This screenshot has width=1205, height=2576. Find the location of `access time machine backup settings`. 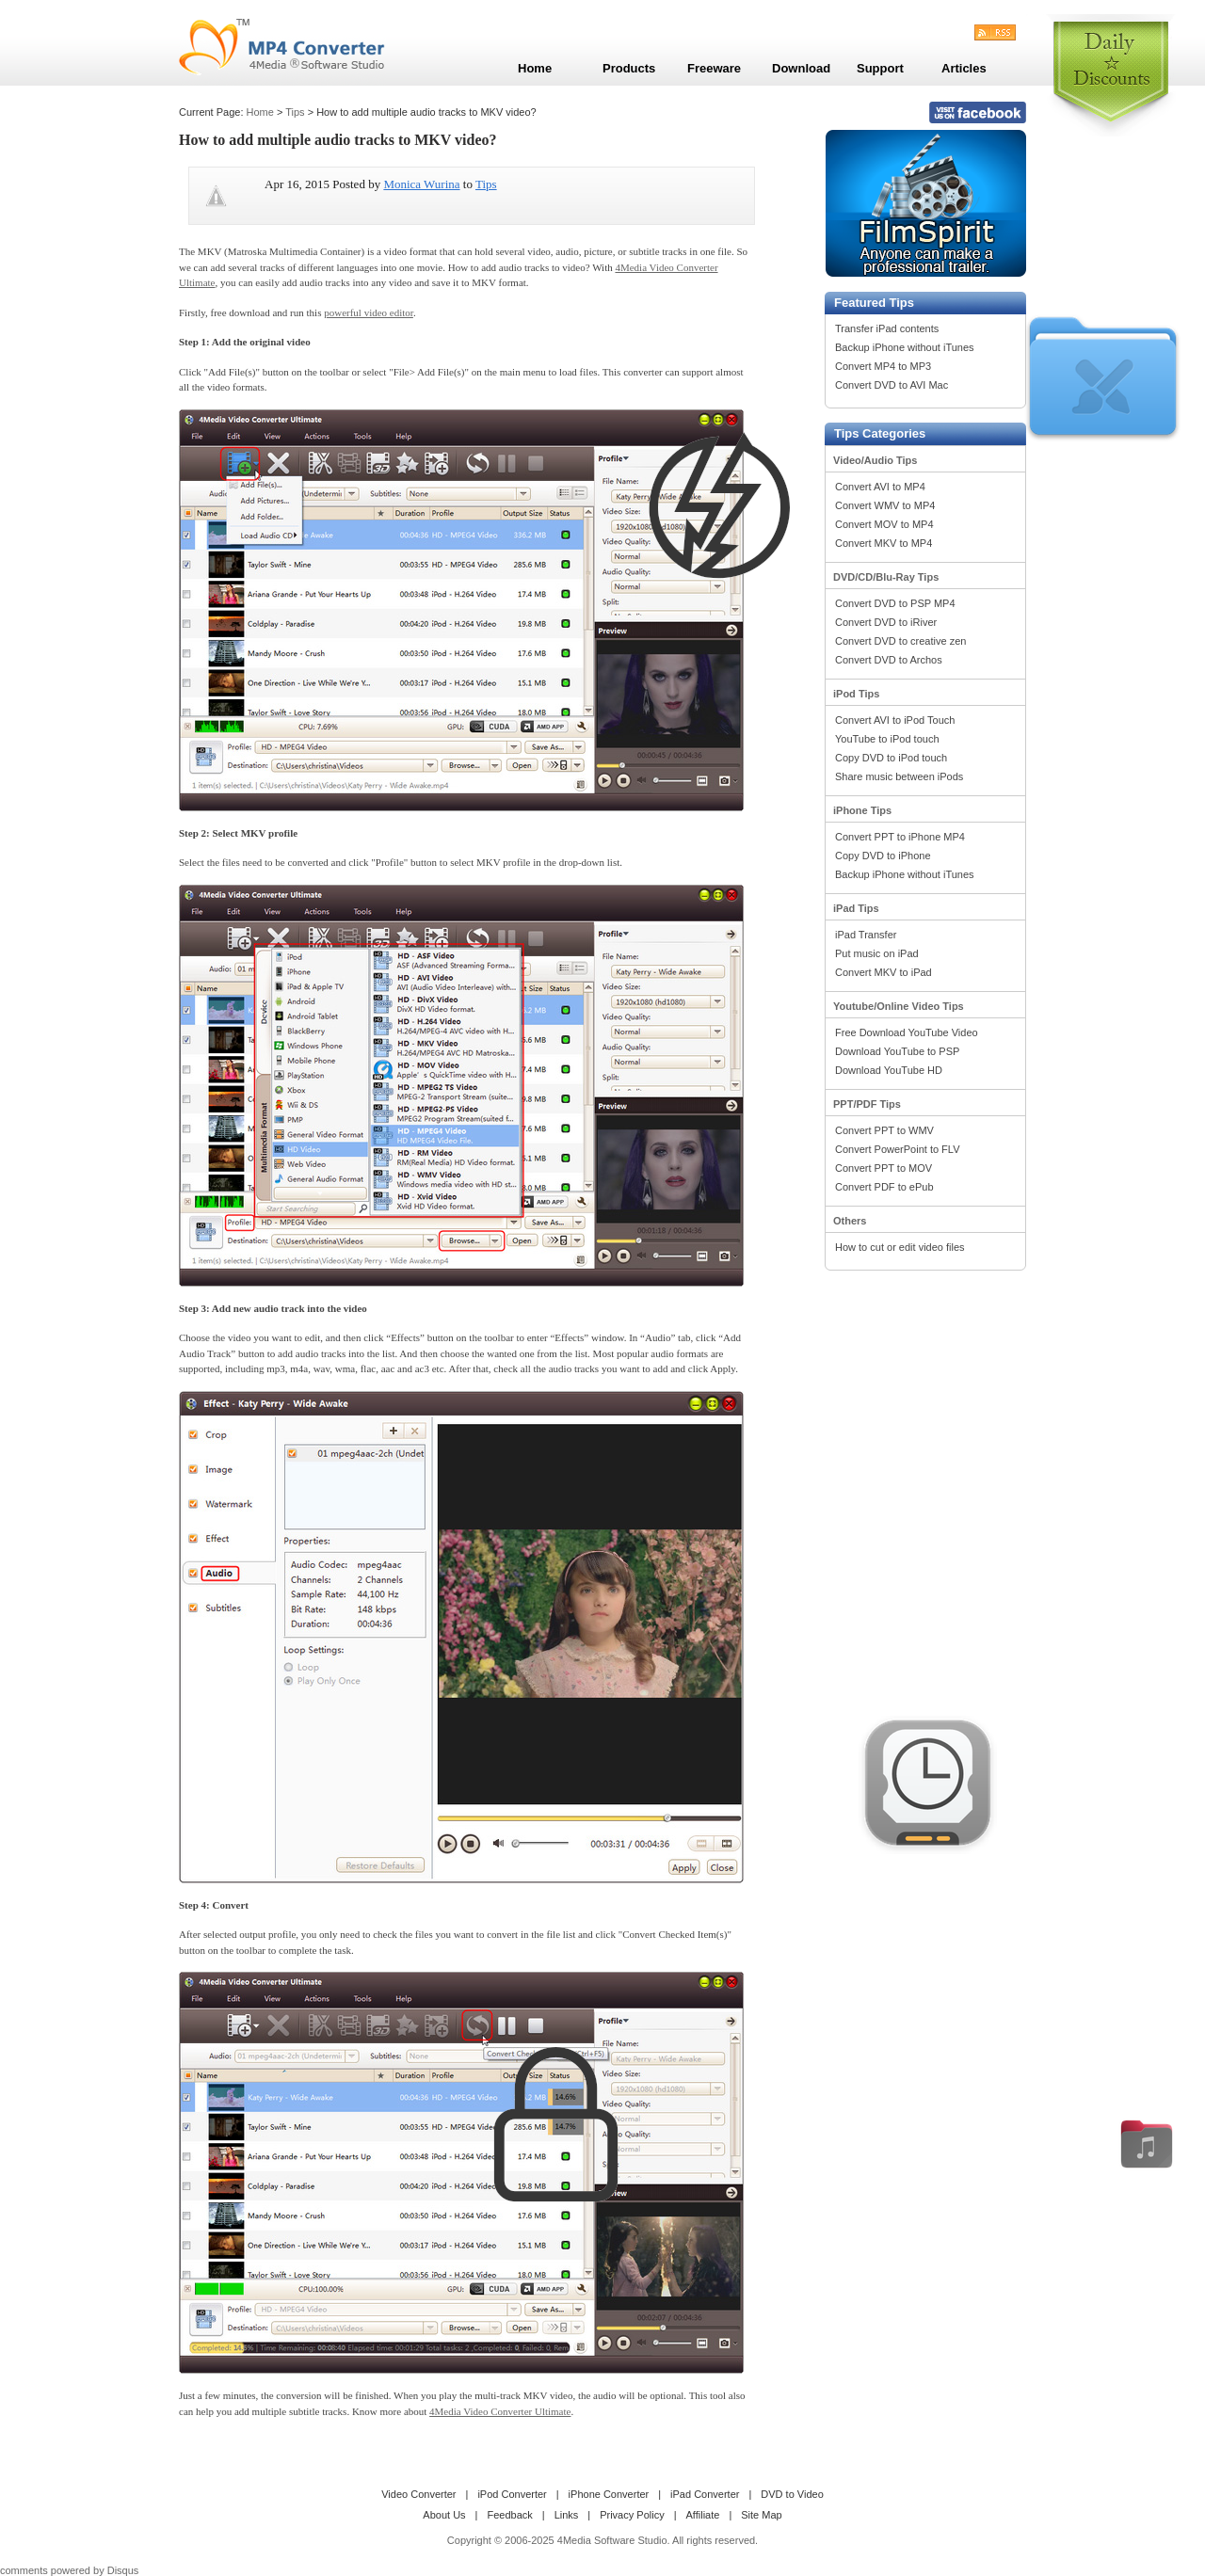

access time machine backup settings is located at coordinates (927, 1784).